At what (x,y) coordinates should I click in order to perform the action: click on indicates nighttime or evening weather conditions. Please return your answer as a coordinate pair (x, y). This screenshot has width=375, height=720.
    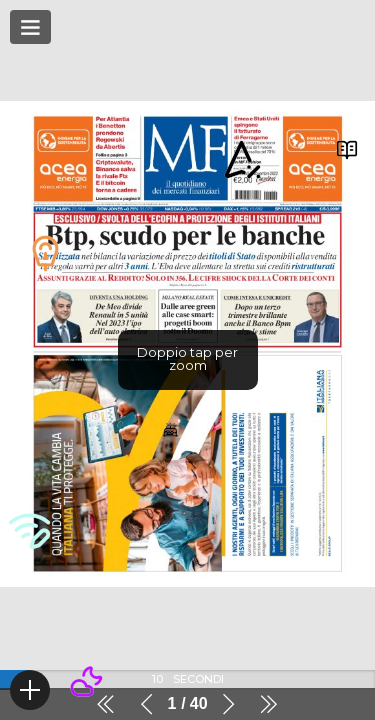
    Looking at the image, I should click on (86, 680).